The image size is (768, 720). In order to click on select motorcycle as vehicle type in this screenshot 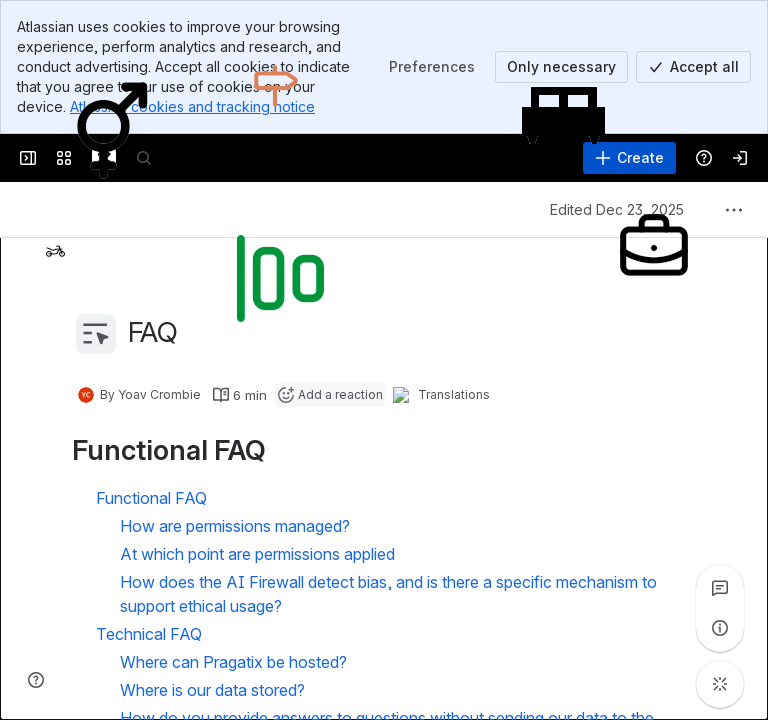, I will do `click(55, 251)`.